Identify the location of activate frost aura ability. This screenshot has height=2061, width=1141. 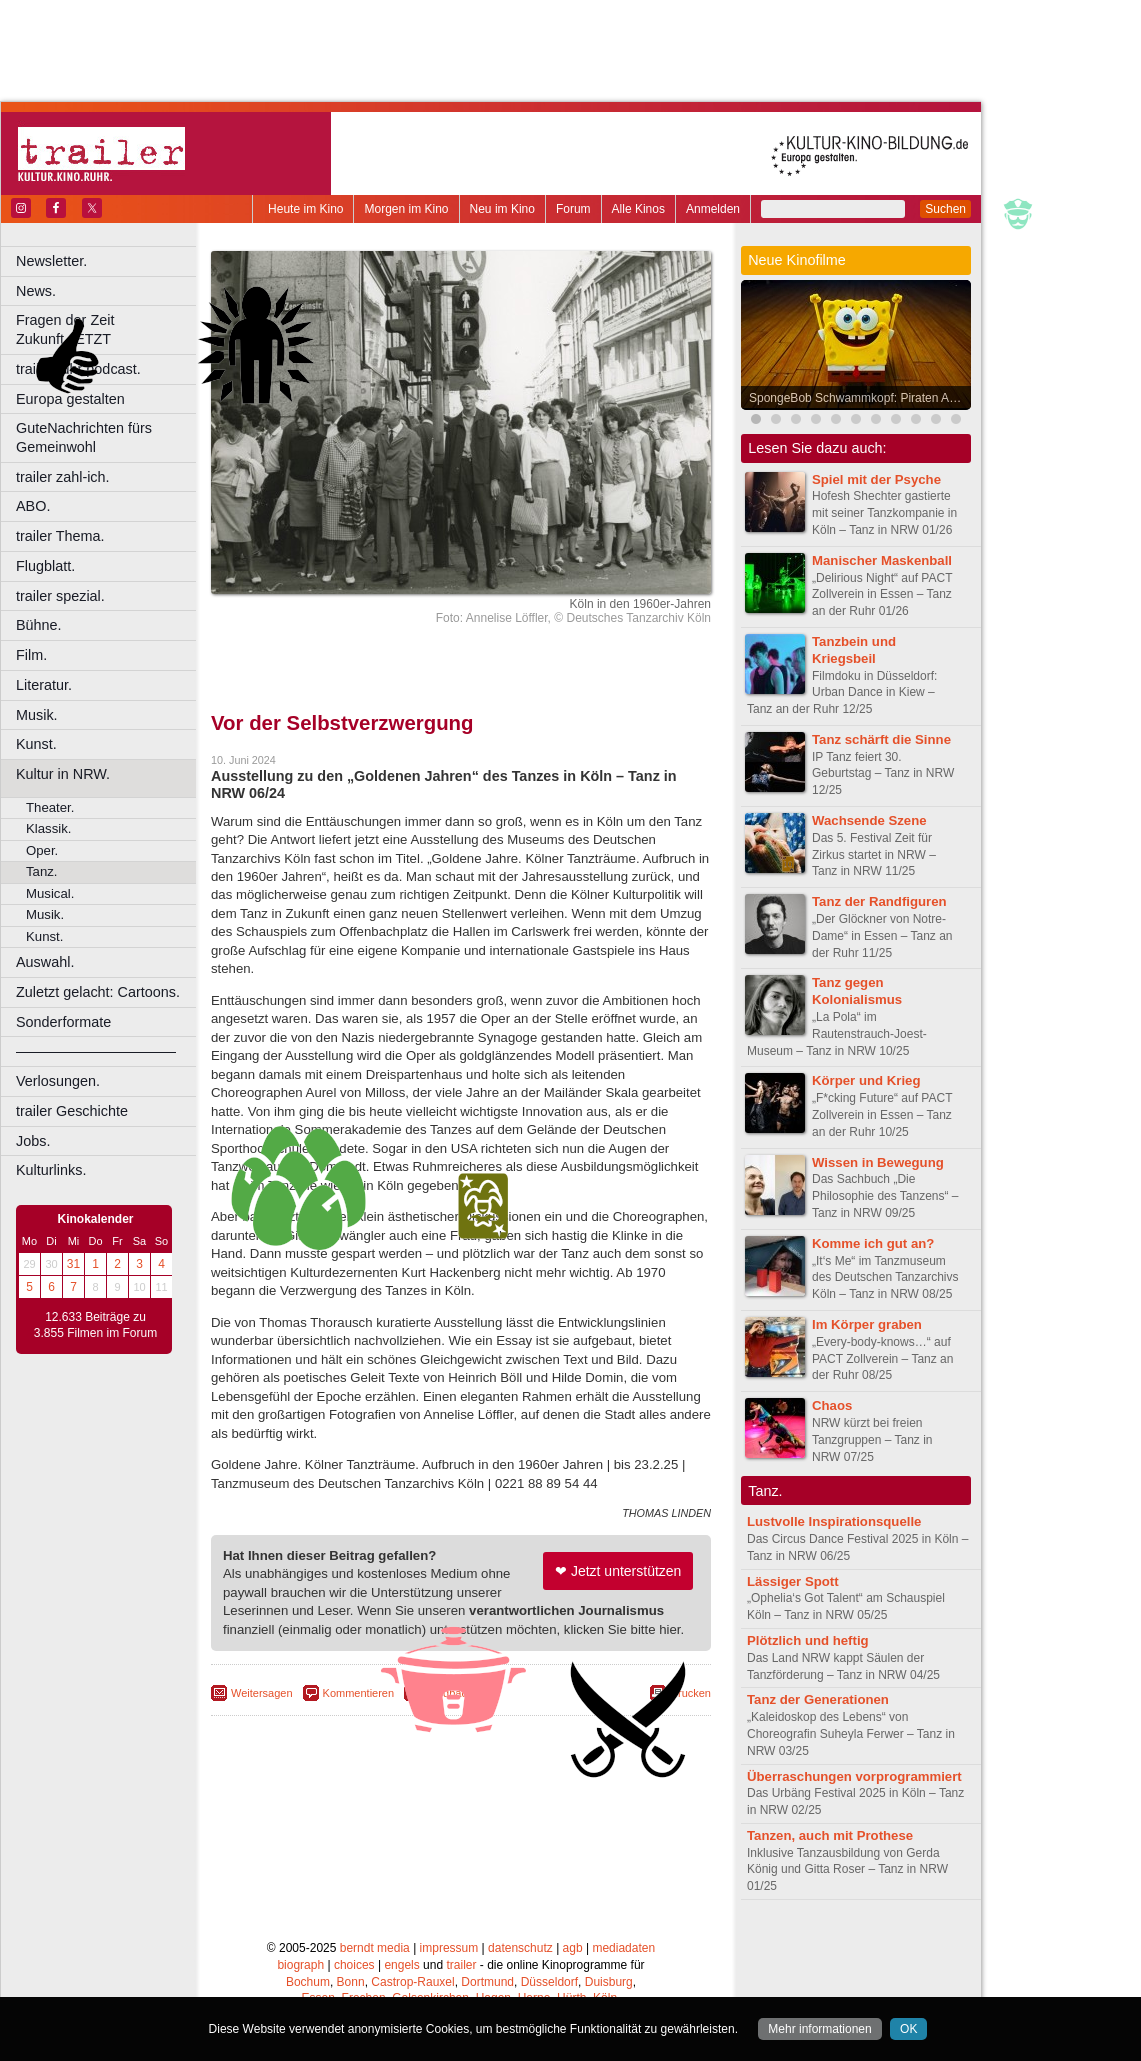
(256, 345).